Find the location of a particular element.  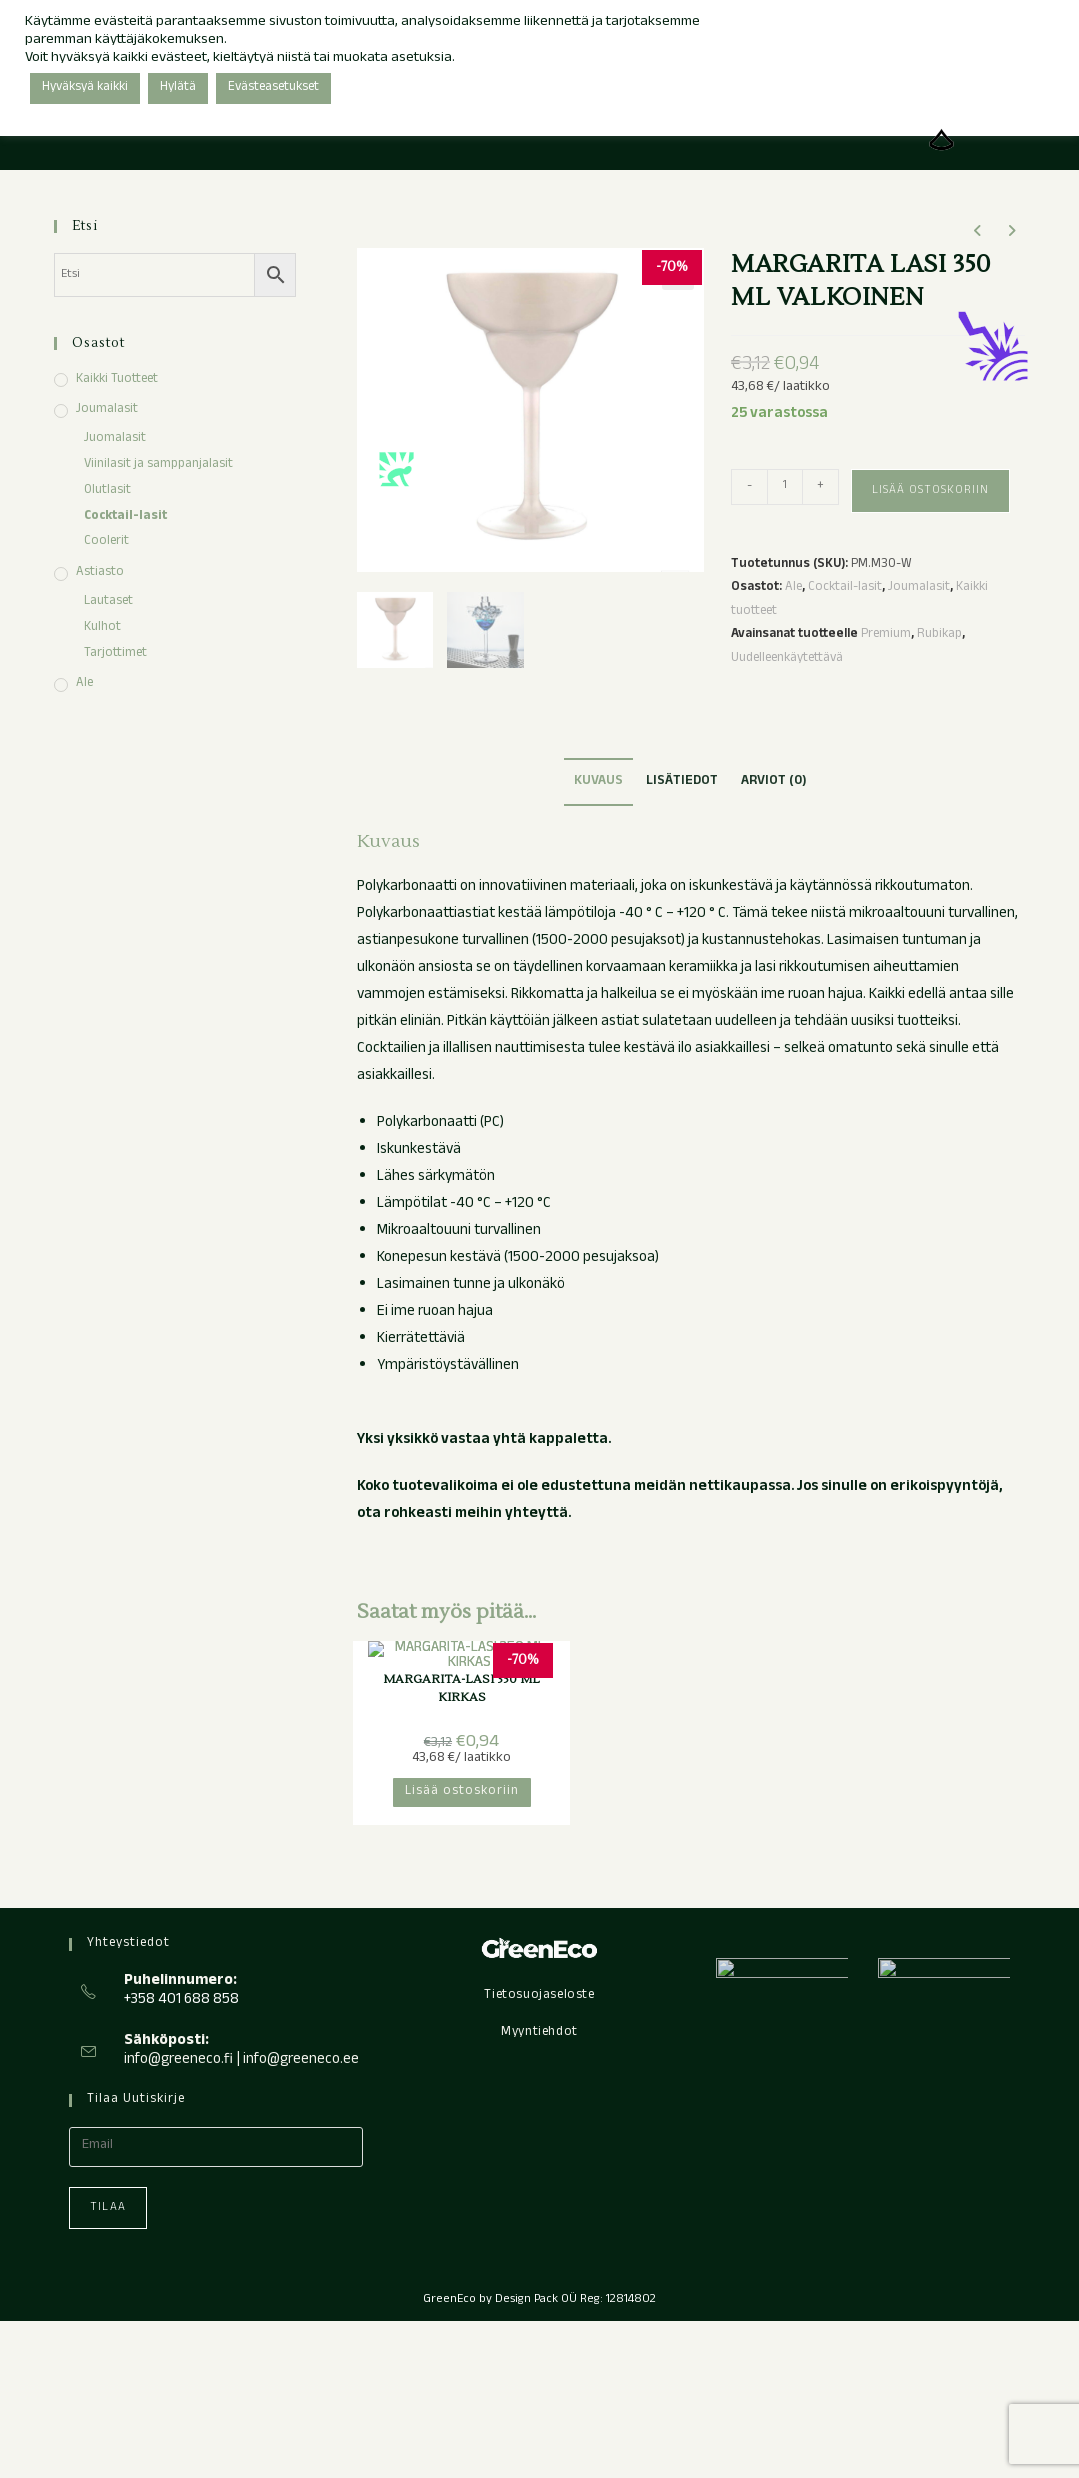

indicates private first class military rank is located at coordinates (941, 139).